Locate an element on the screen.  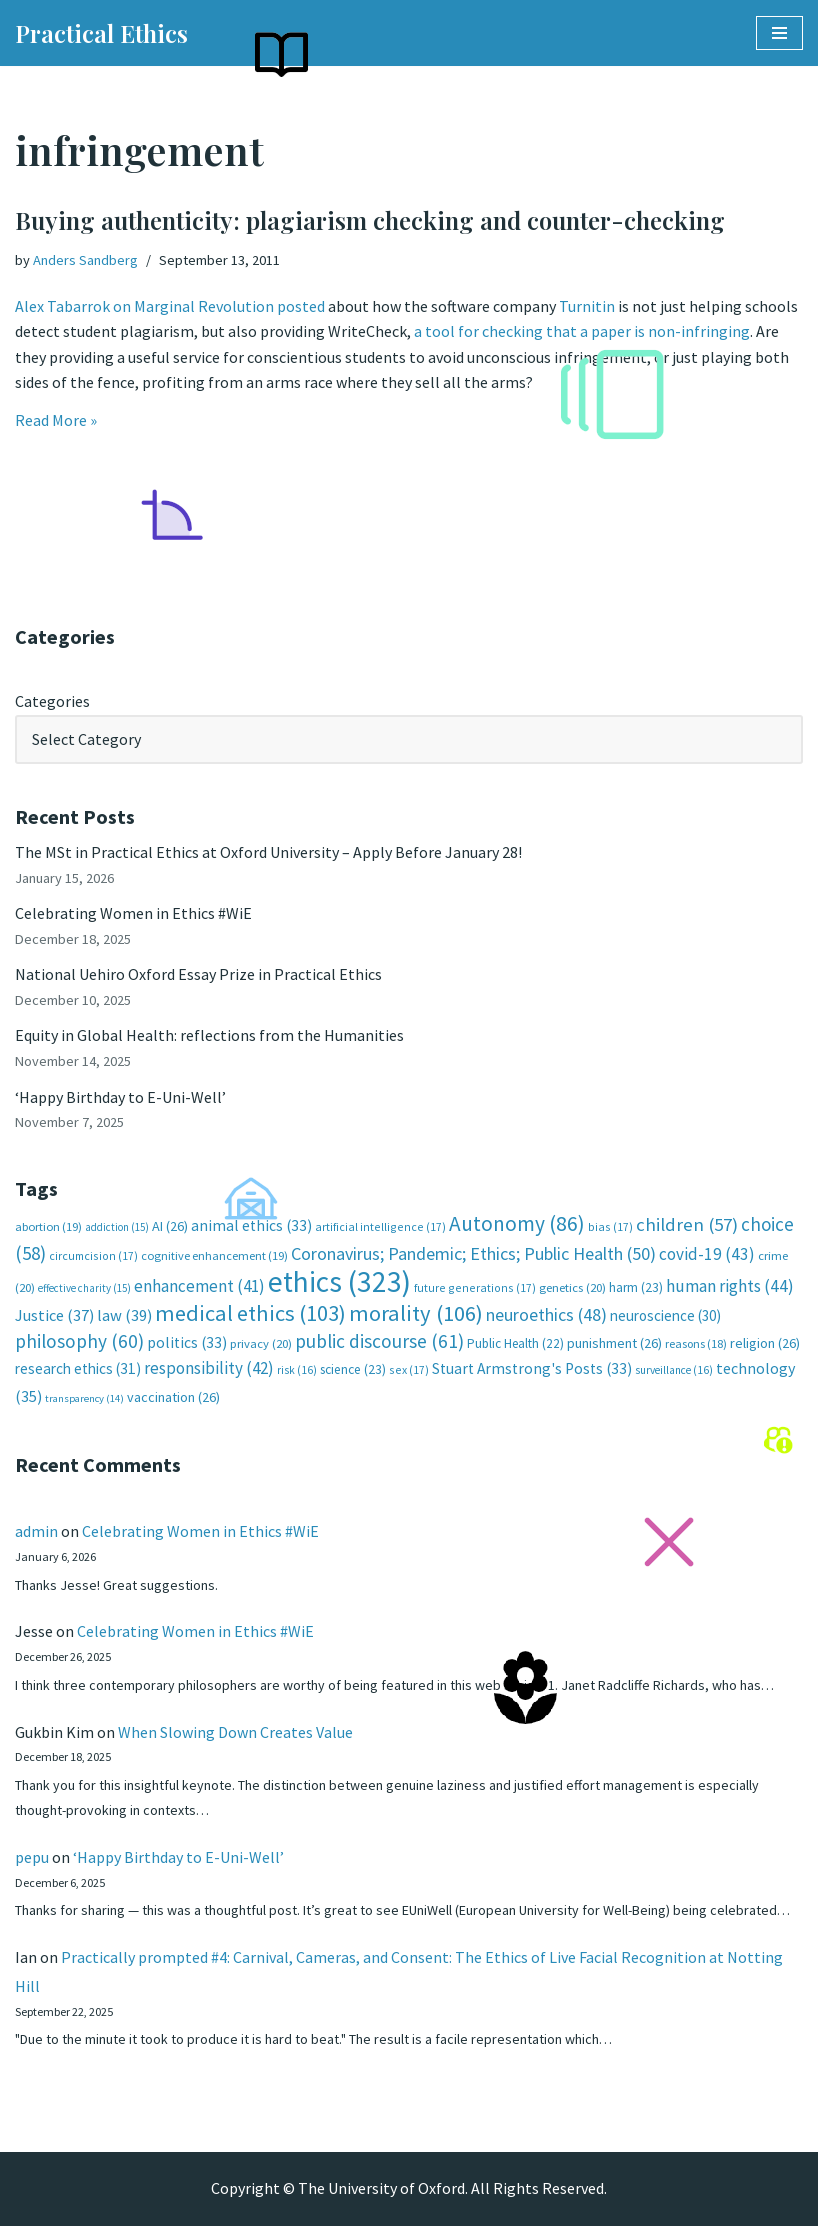
view version history is located at coordinates (614, 394).